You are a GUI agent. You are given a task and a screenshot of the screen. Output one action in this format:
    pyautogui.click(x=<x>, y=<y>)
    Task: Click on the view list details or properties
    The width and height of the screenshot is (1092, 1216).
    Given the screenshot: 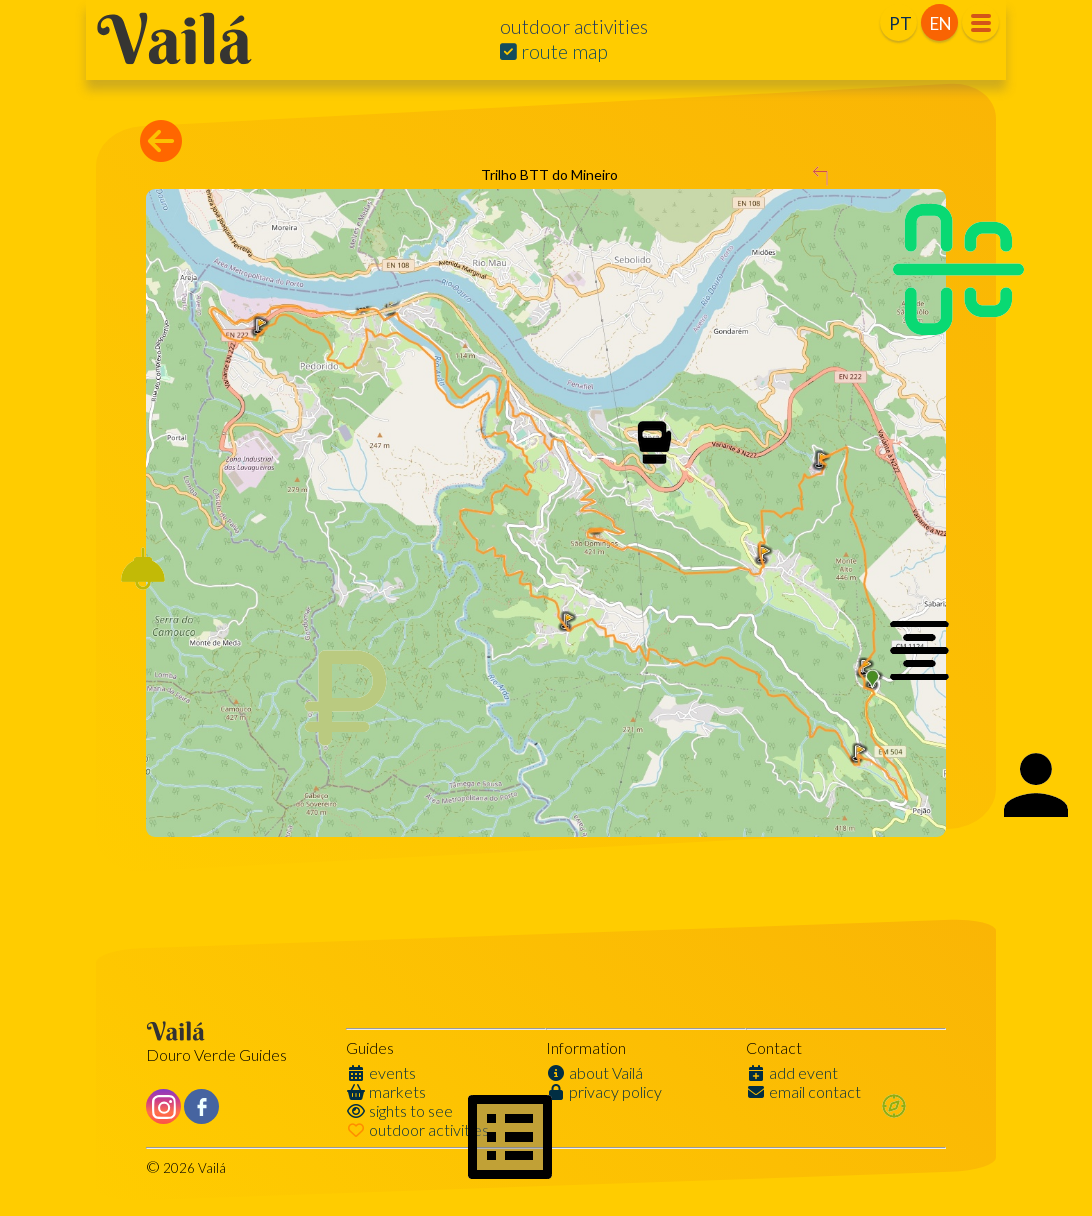 What is the action you would take?
    pyautogui.click(x=510, y=1137)
    